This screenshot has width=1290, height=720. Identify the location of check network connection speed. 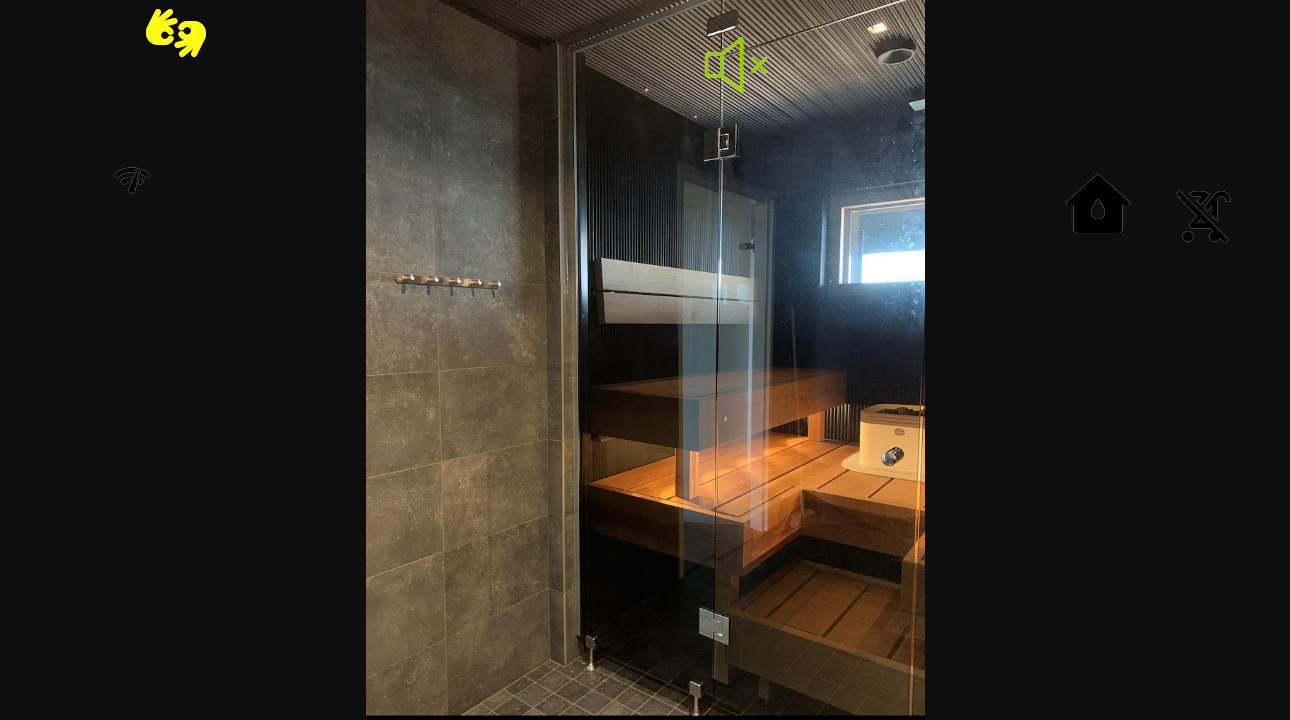
(132, 180).